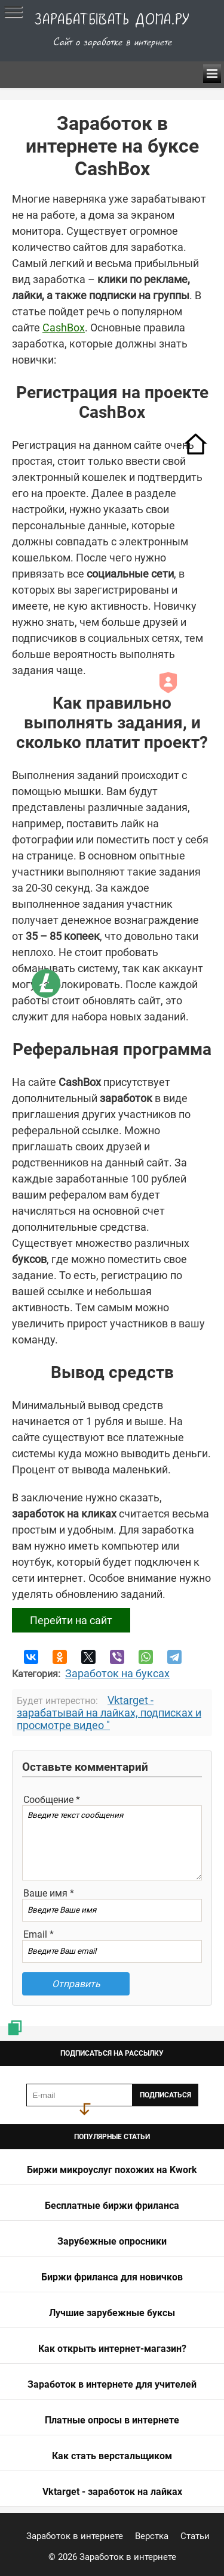 This screenshot has height=2576, width=224. I want to click on navigate to home screen, so click(195, 445).